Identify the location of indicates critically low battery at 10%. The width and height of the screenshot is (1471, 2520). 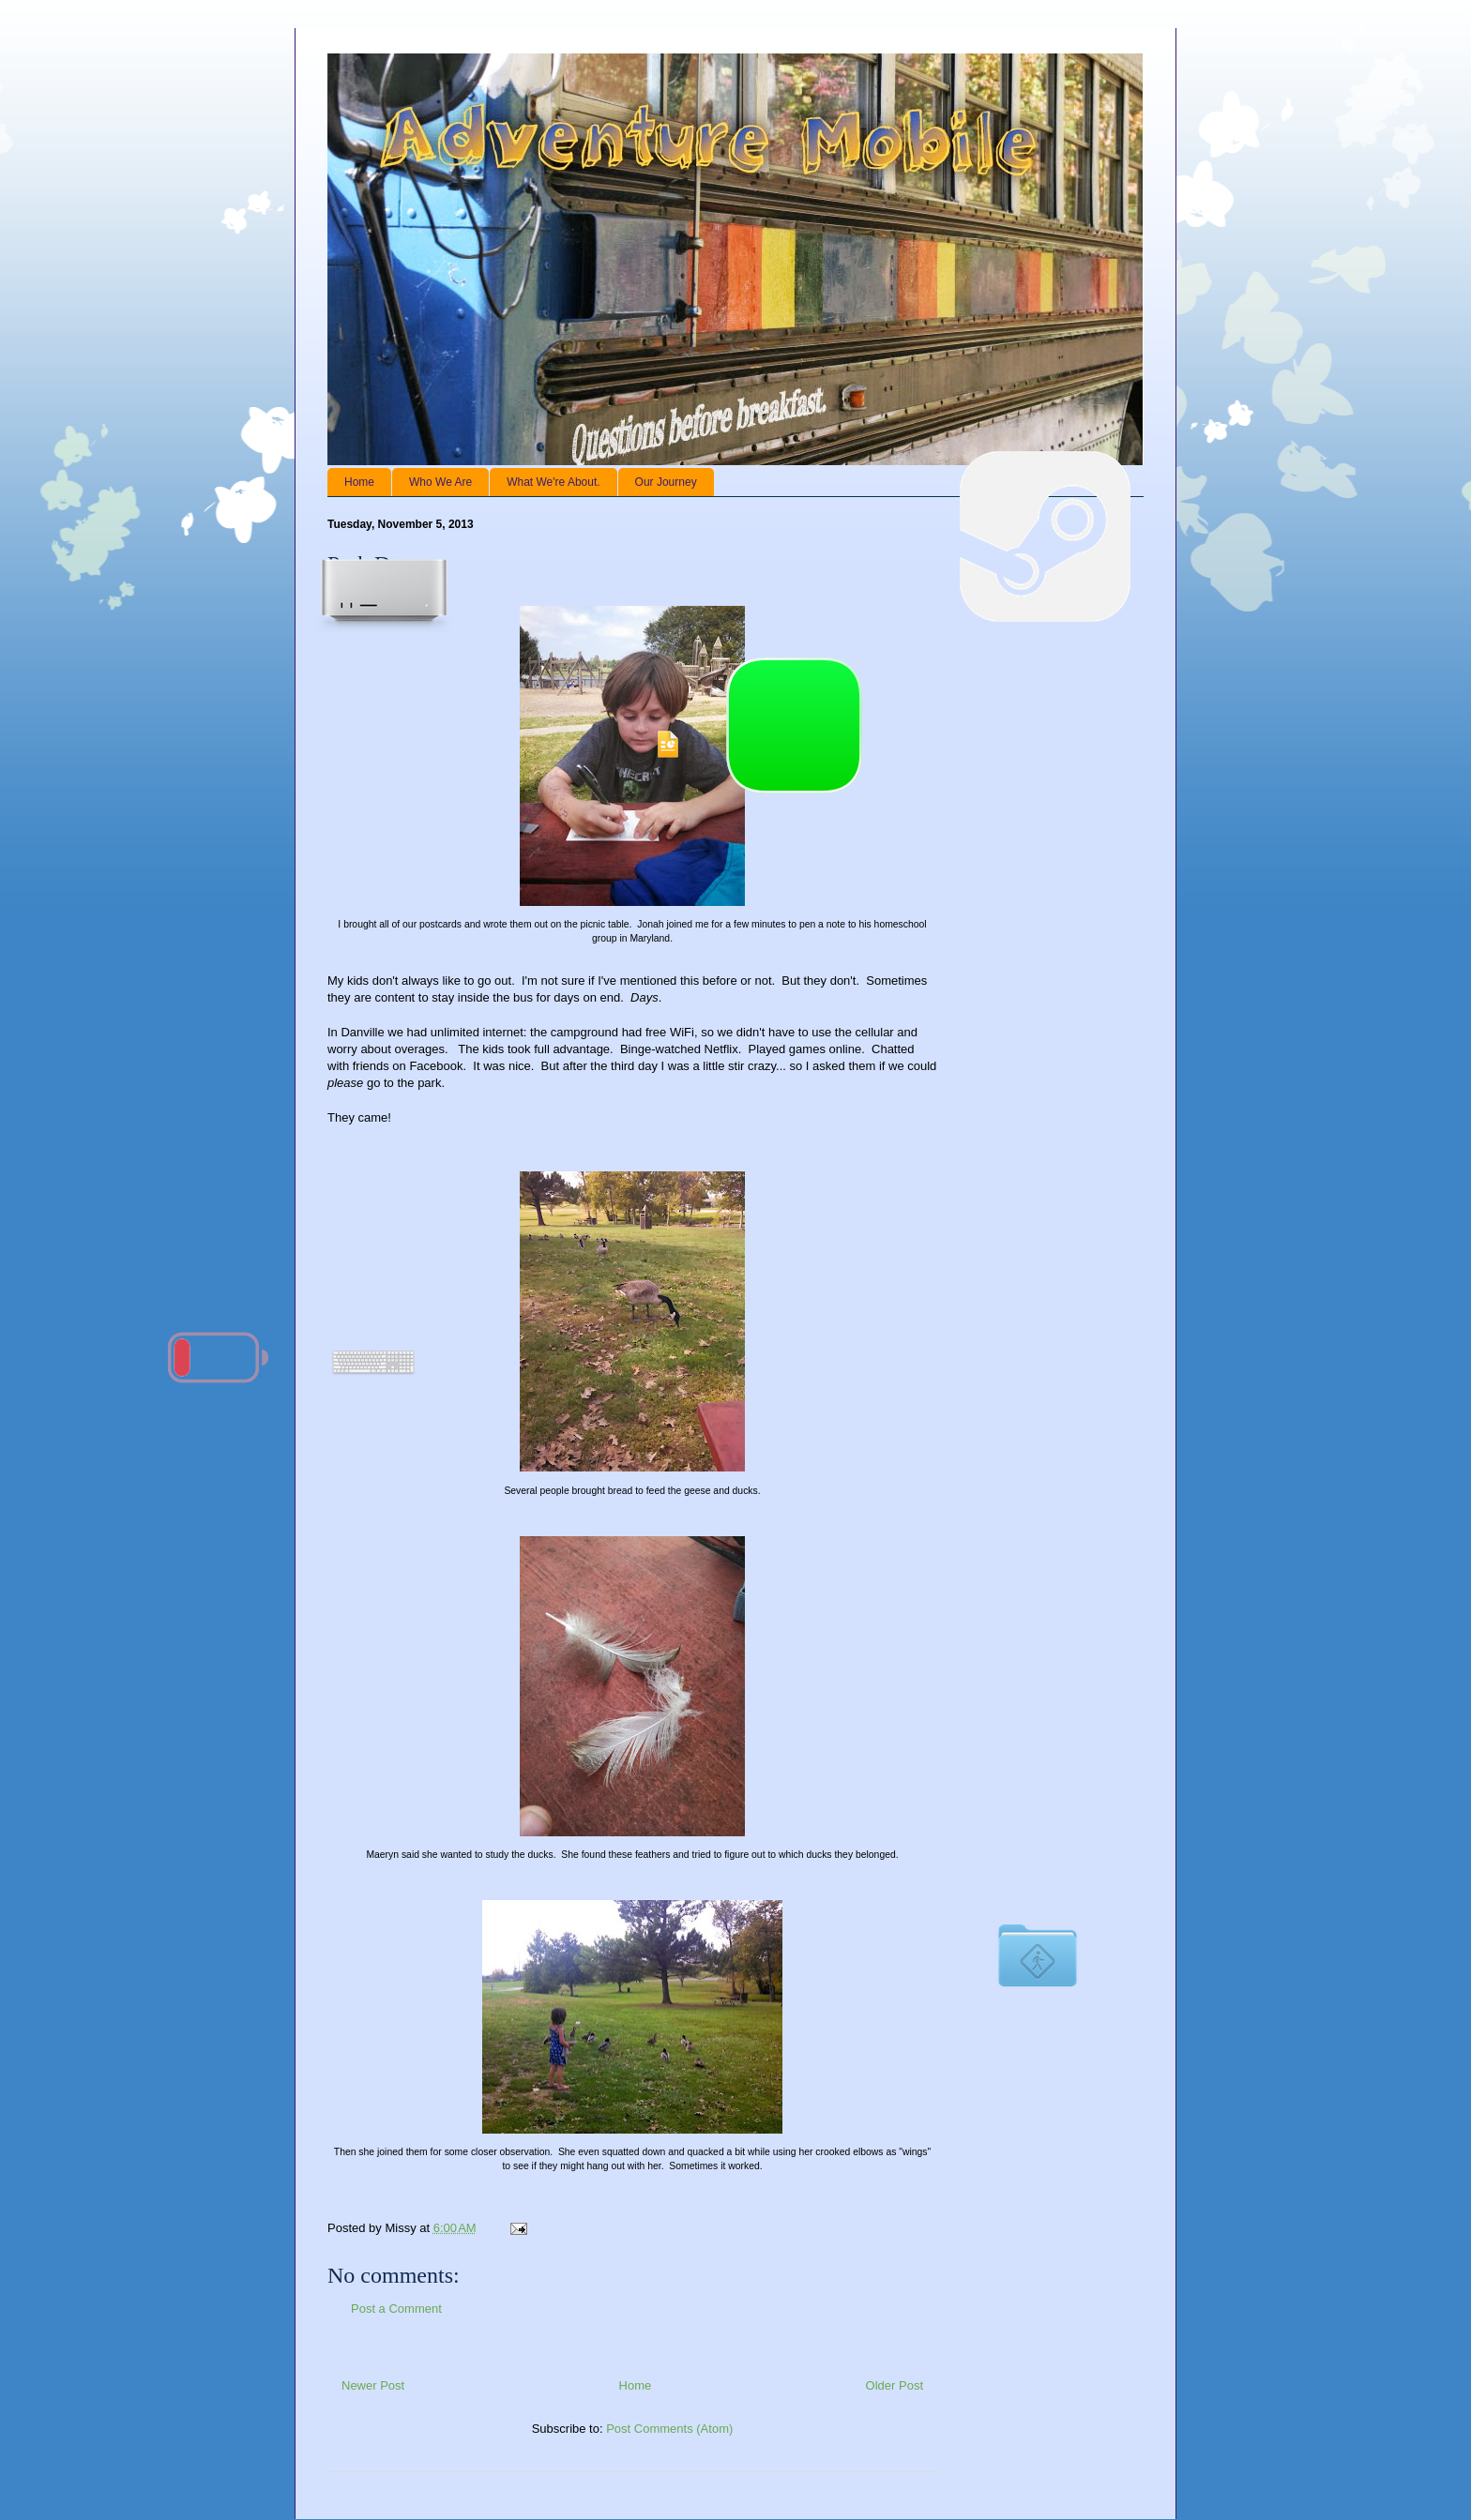
(218, 1357).